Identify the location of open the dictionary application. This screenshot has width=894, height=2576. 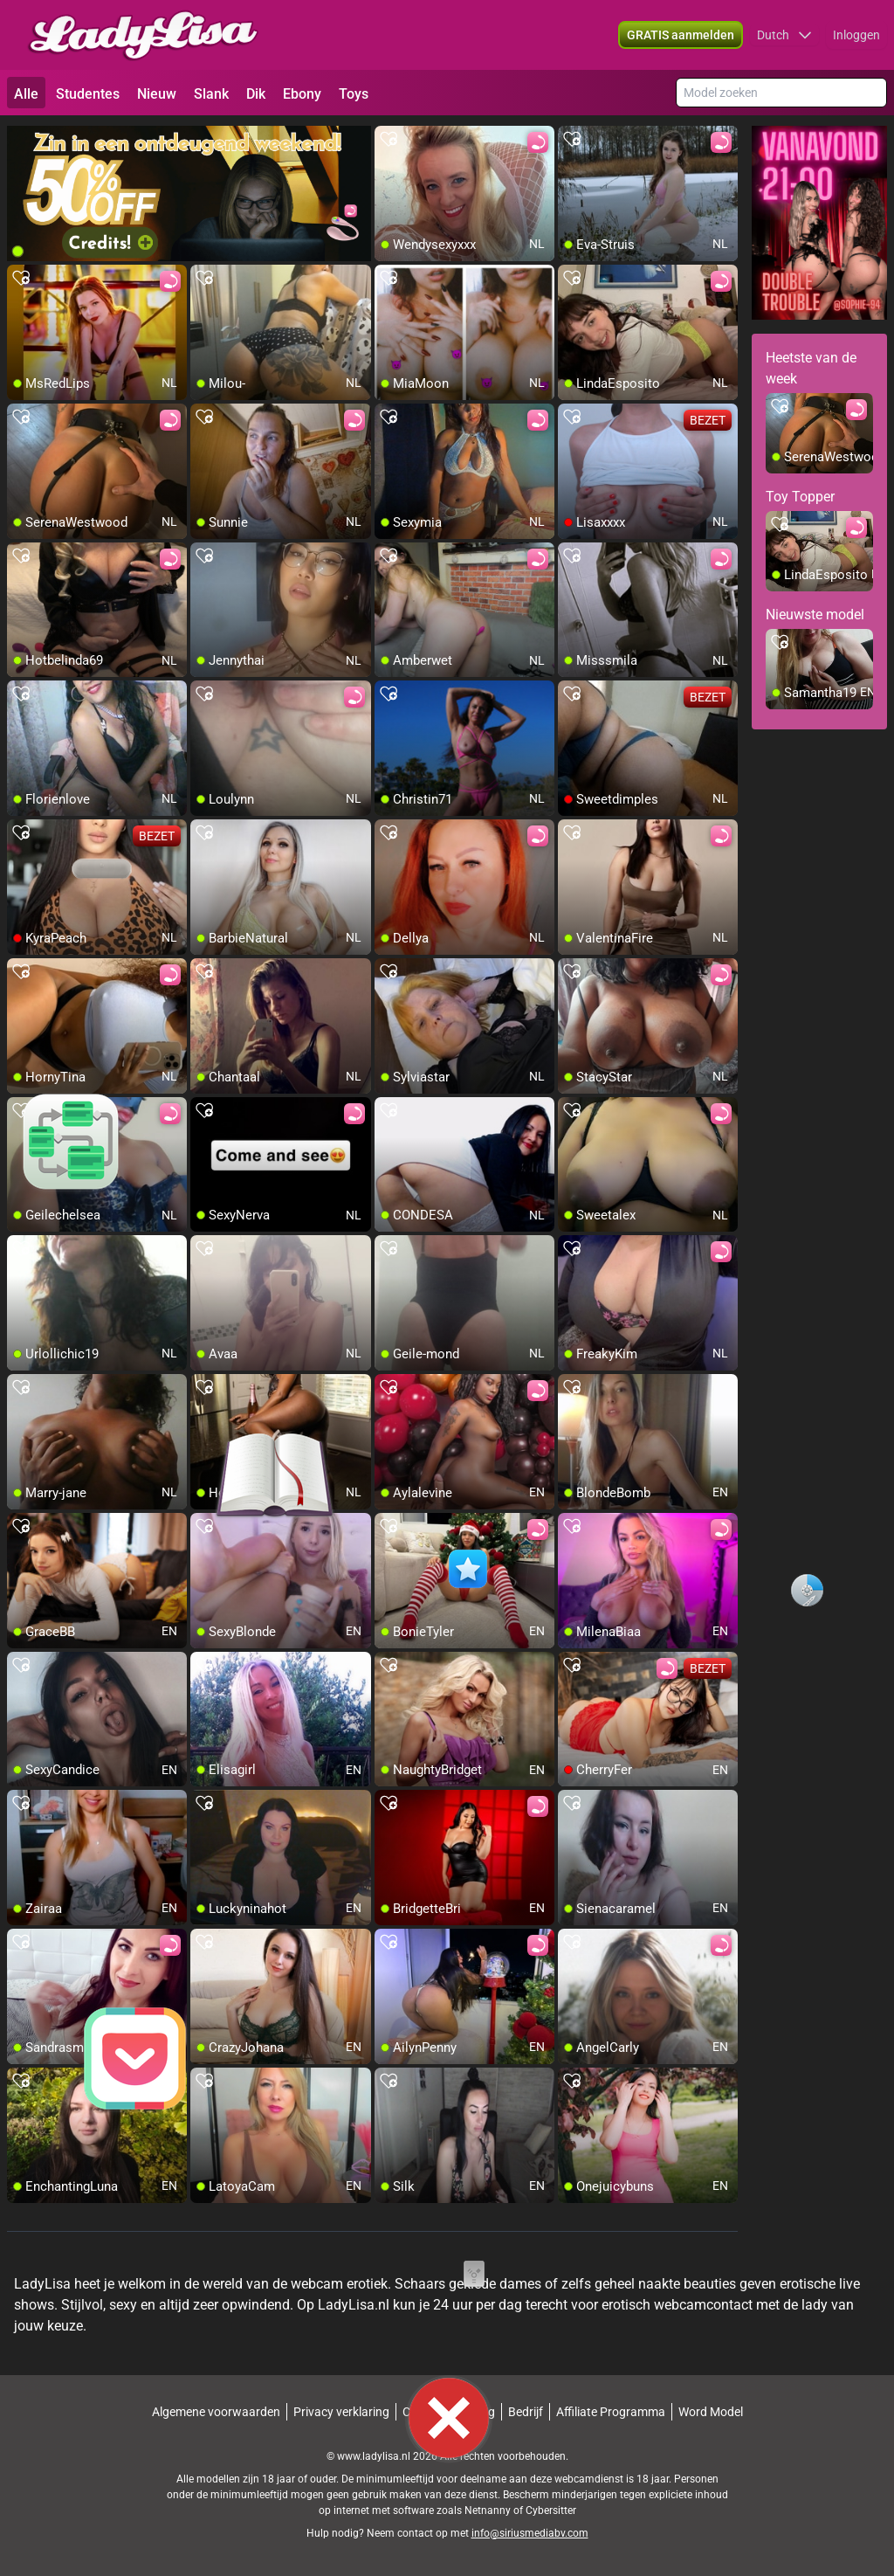
(274, 1466).